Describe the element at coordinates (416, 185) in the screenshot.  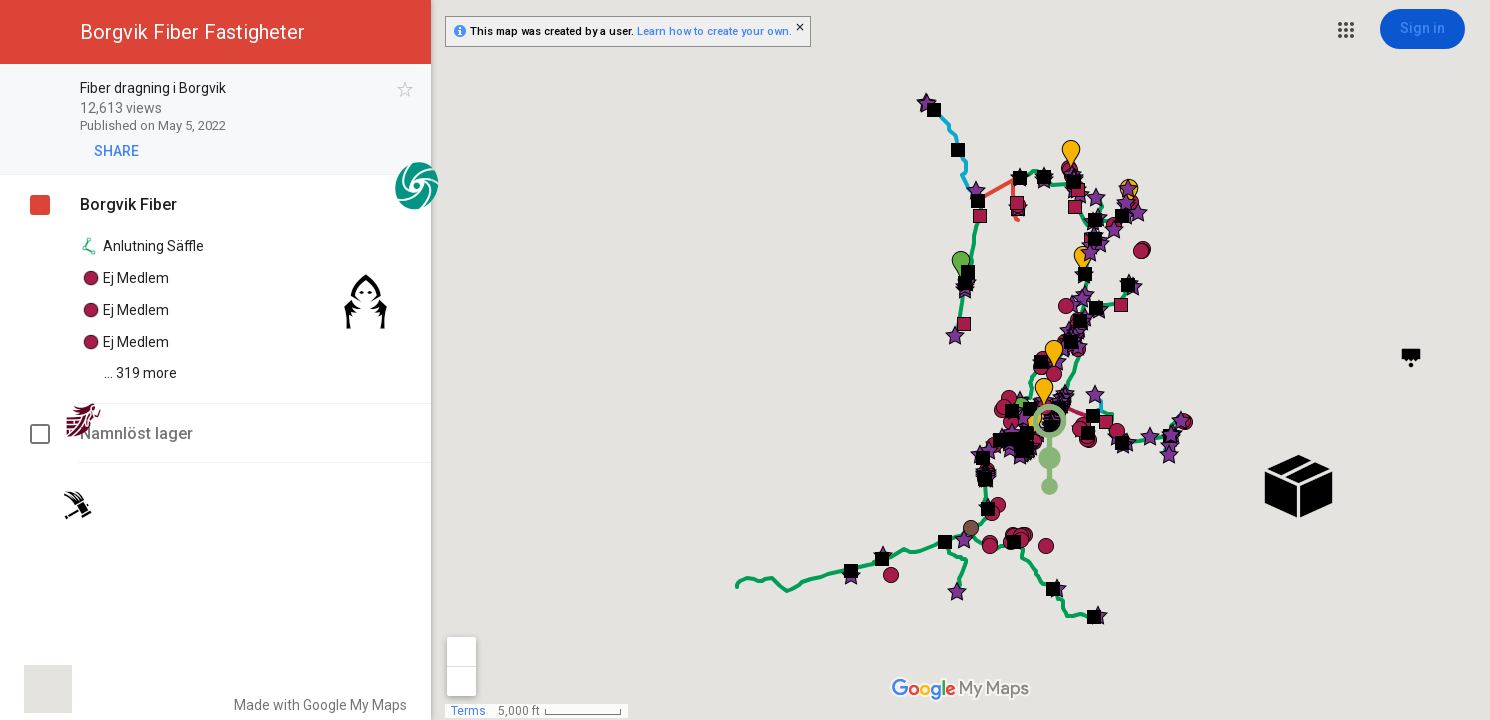
I see `camera shutter or aperture control` at that location.